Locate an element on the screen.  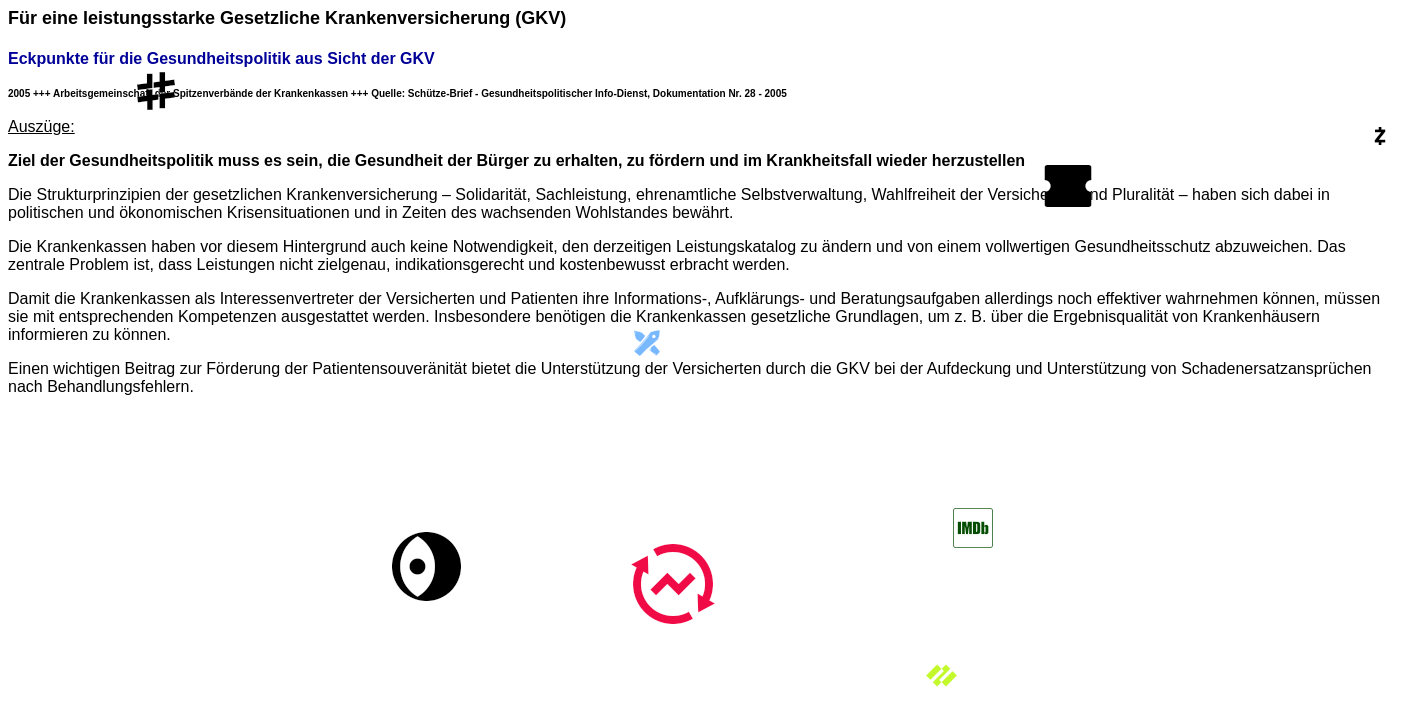
view your tickets or passes is located at coordinates (1068, 186).